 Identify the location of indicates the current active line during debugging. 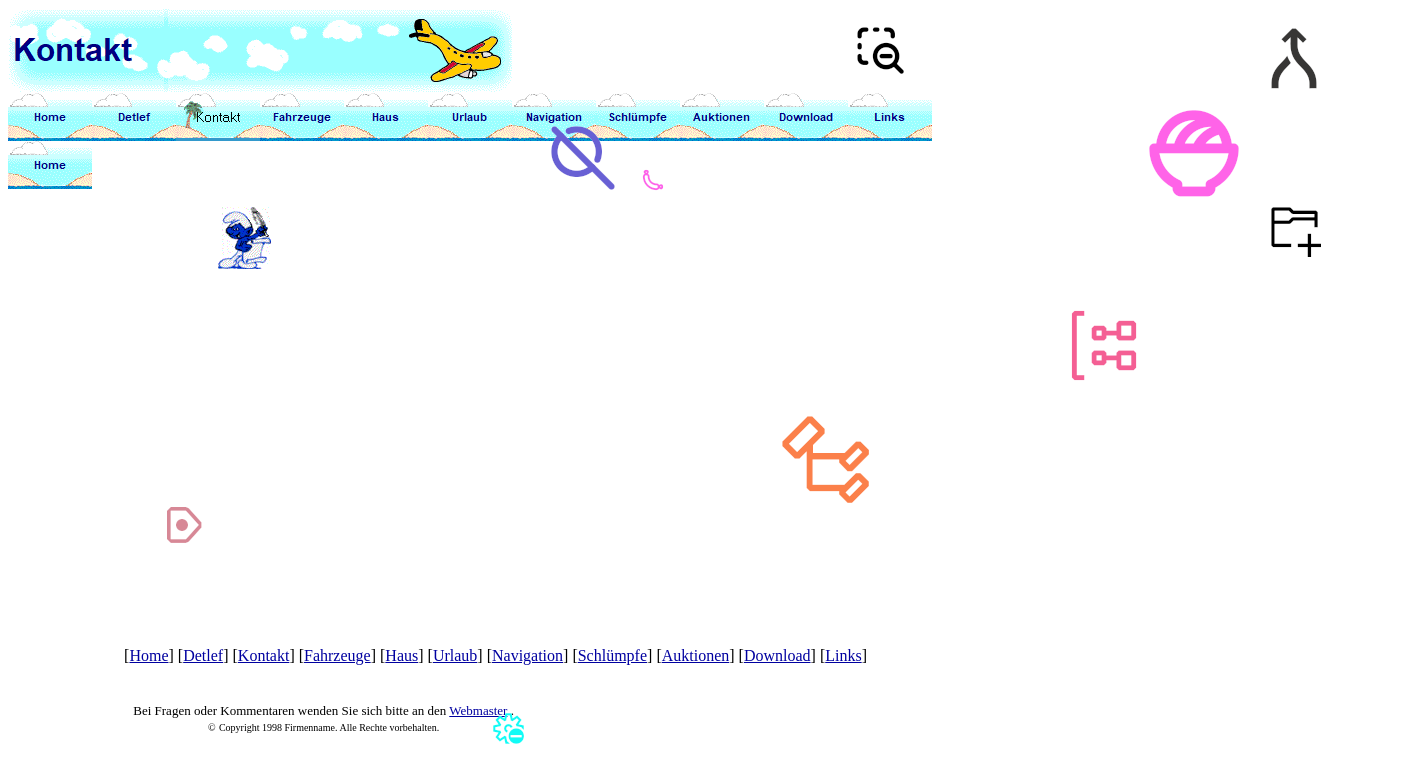
(182, 525).